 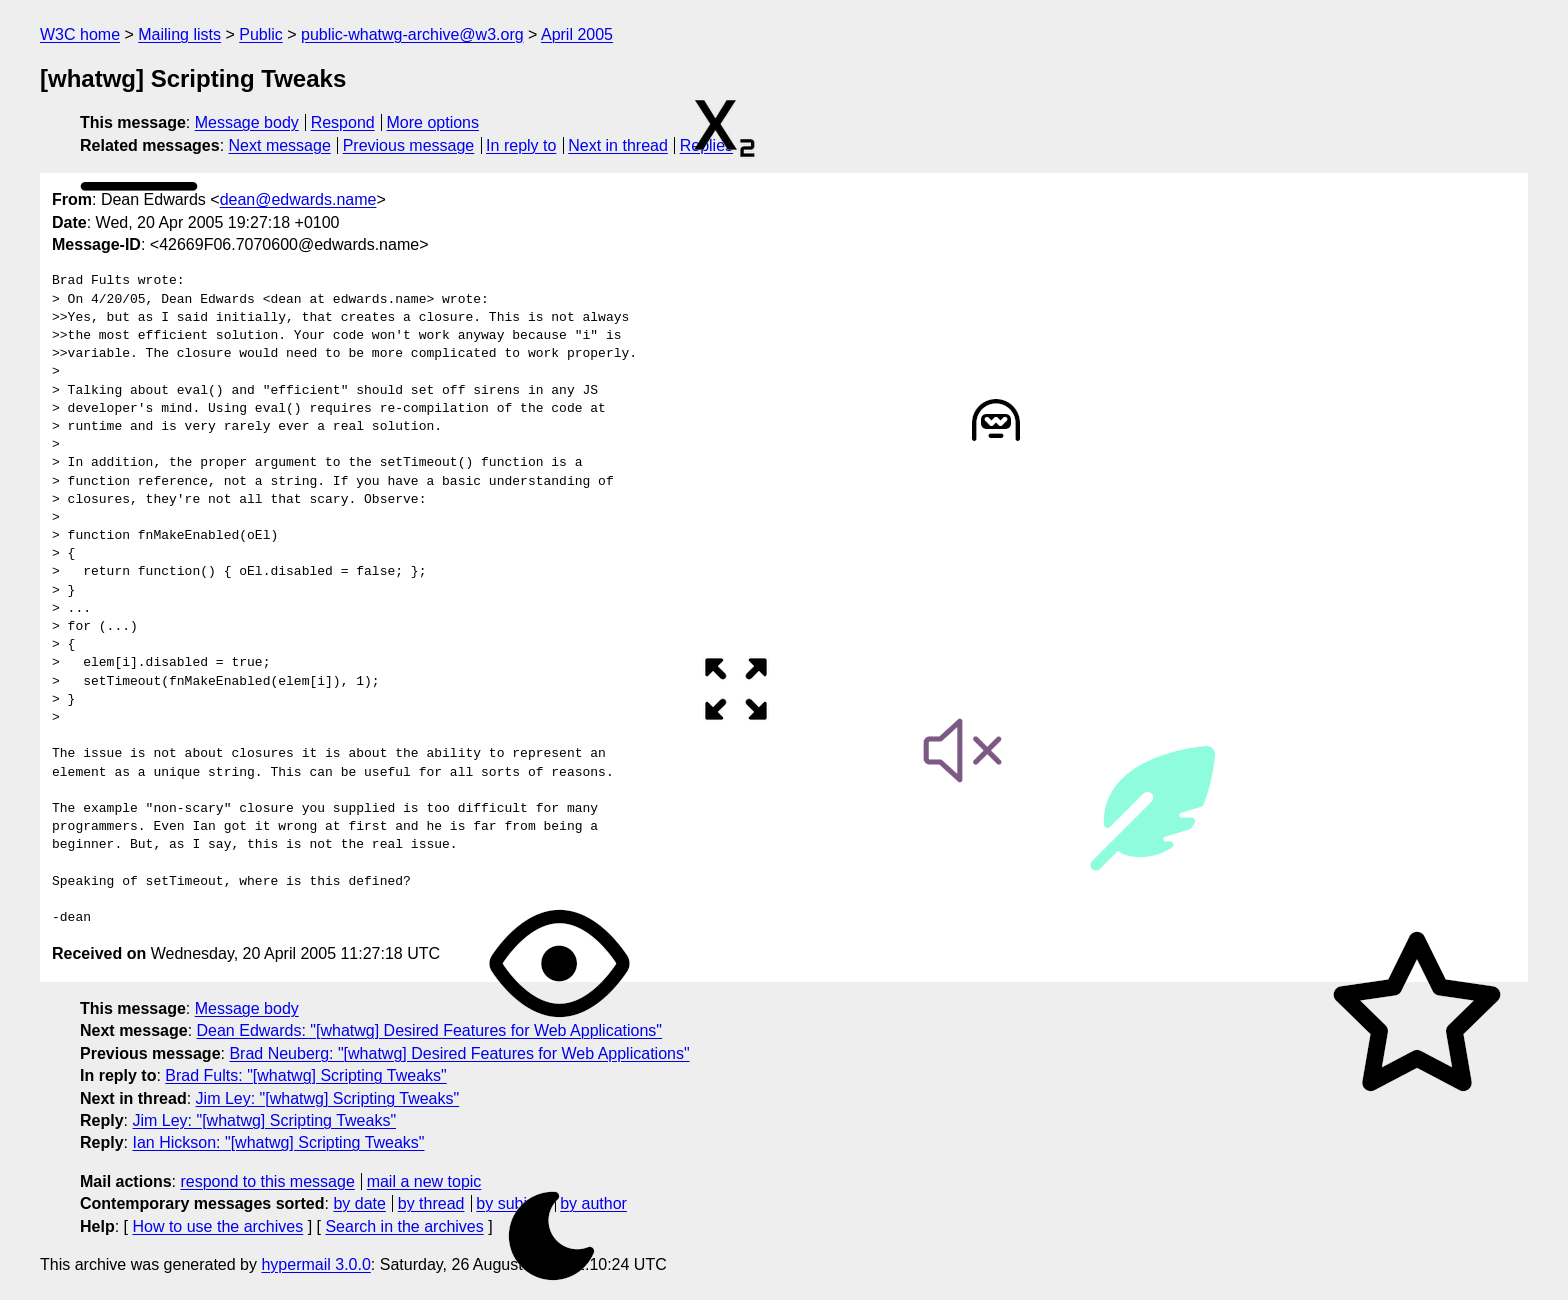 I want to click on expand to full screen mode, so click(x=736, y=689).